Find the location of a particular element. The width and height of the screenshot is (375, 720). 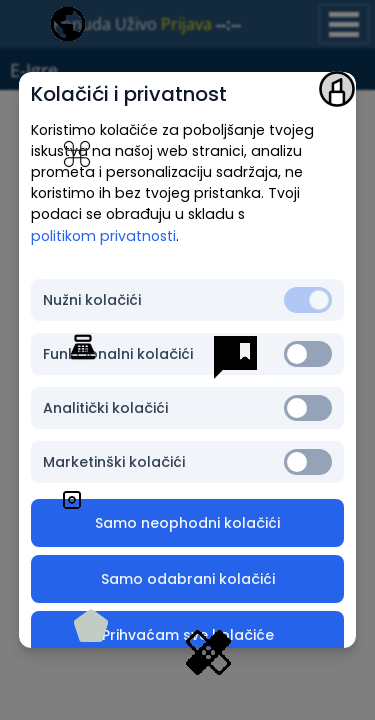

apply healing or spot removal tool is located at coordinates (208, 652).